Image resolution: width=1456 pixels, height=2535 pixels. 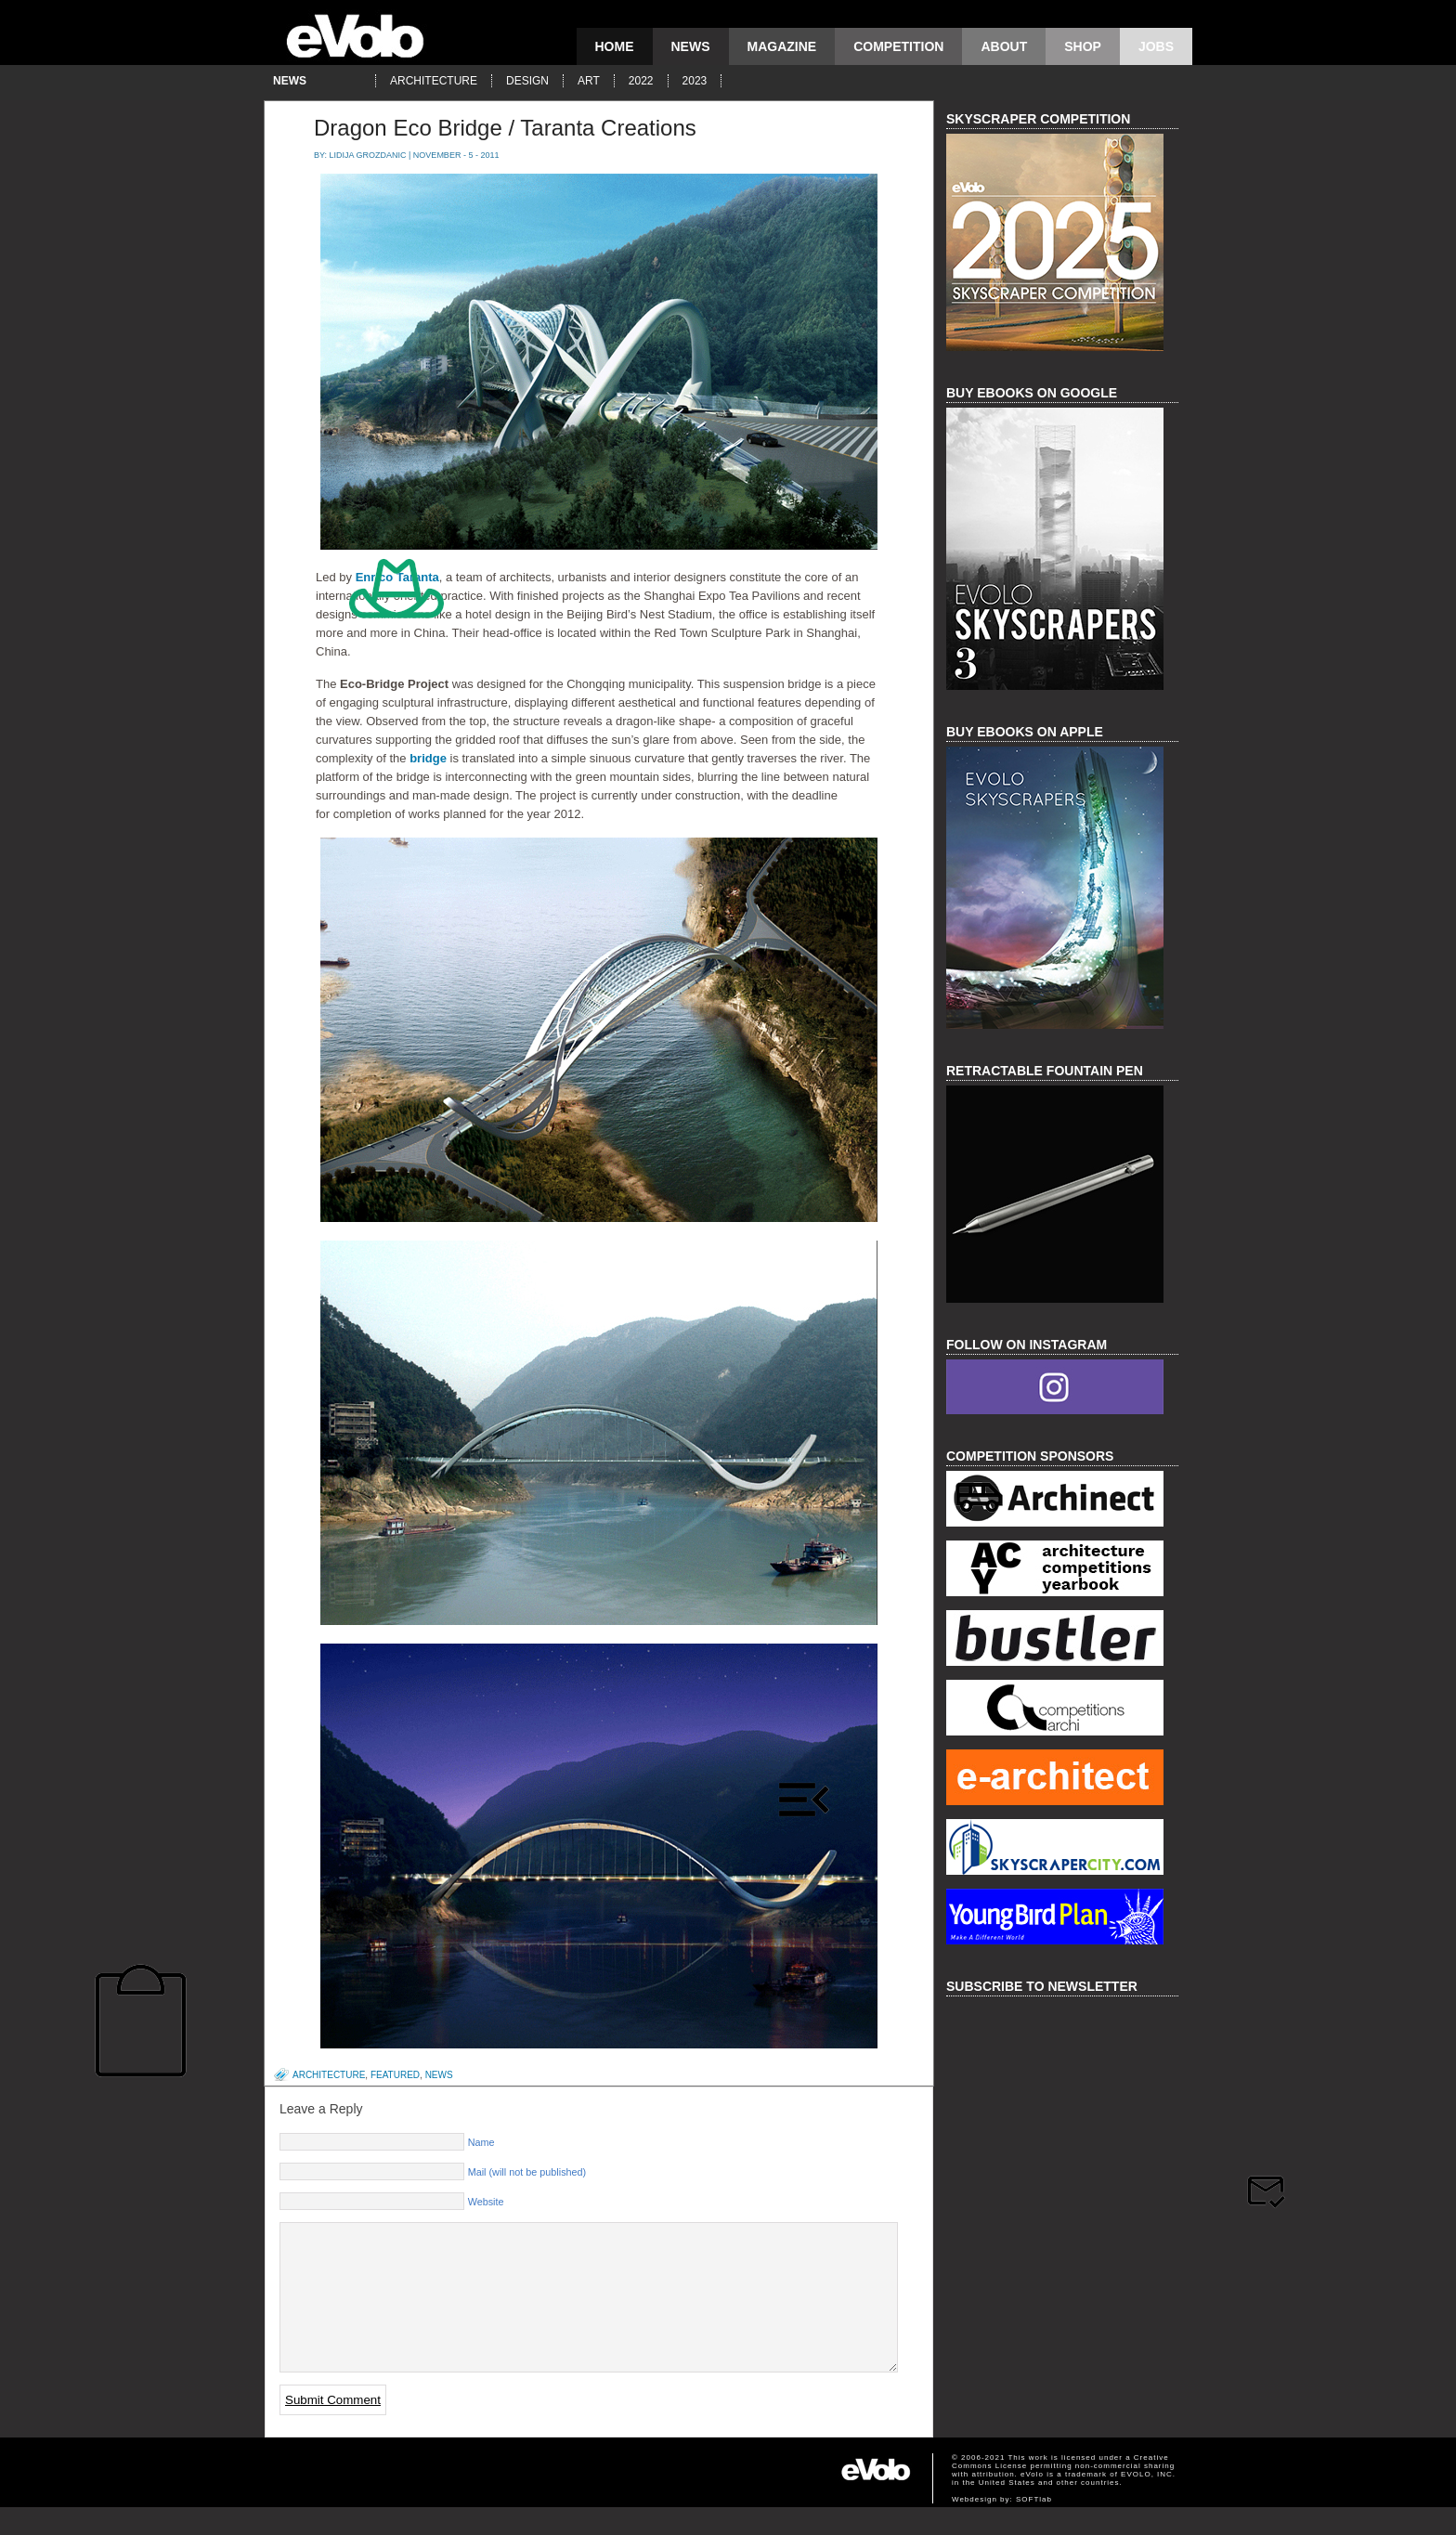 What do you see at coordinates (1266, 2190) in the screenshot?
I see `mark an email as read` at bounding box center [1266, 2190].